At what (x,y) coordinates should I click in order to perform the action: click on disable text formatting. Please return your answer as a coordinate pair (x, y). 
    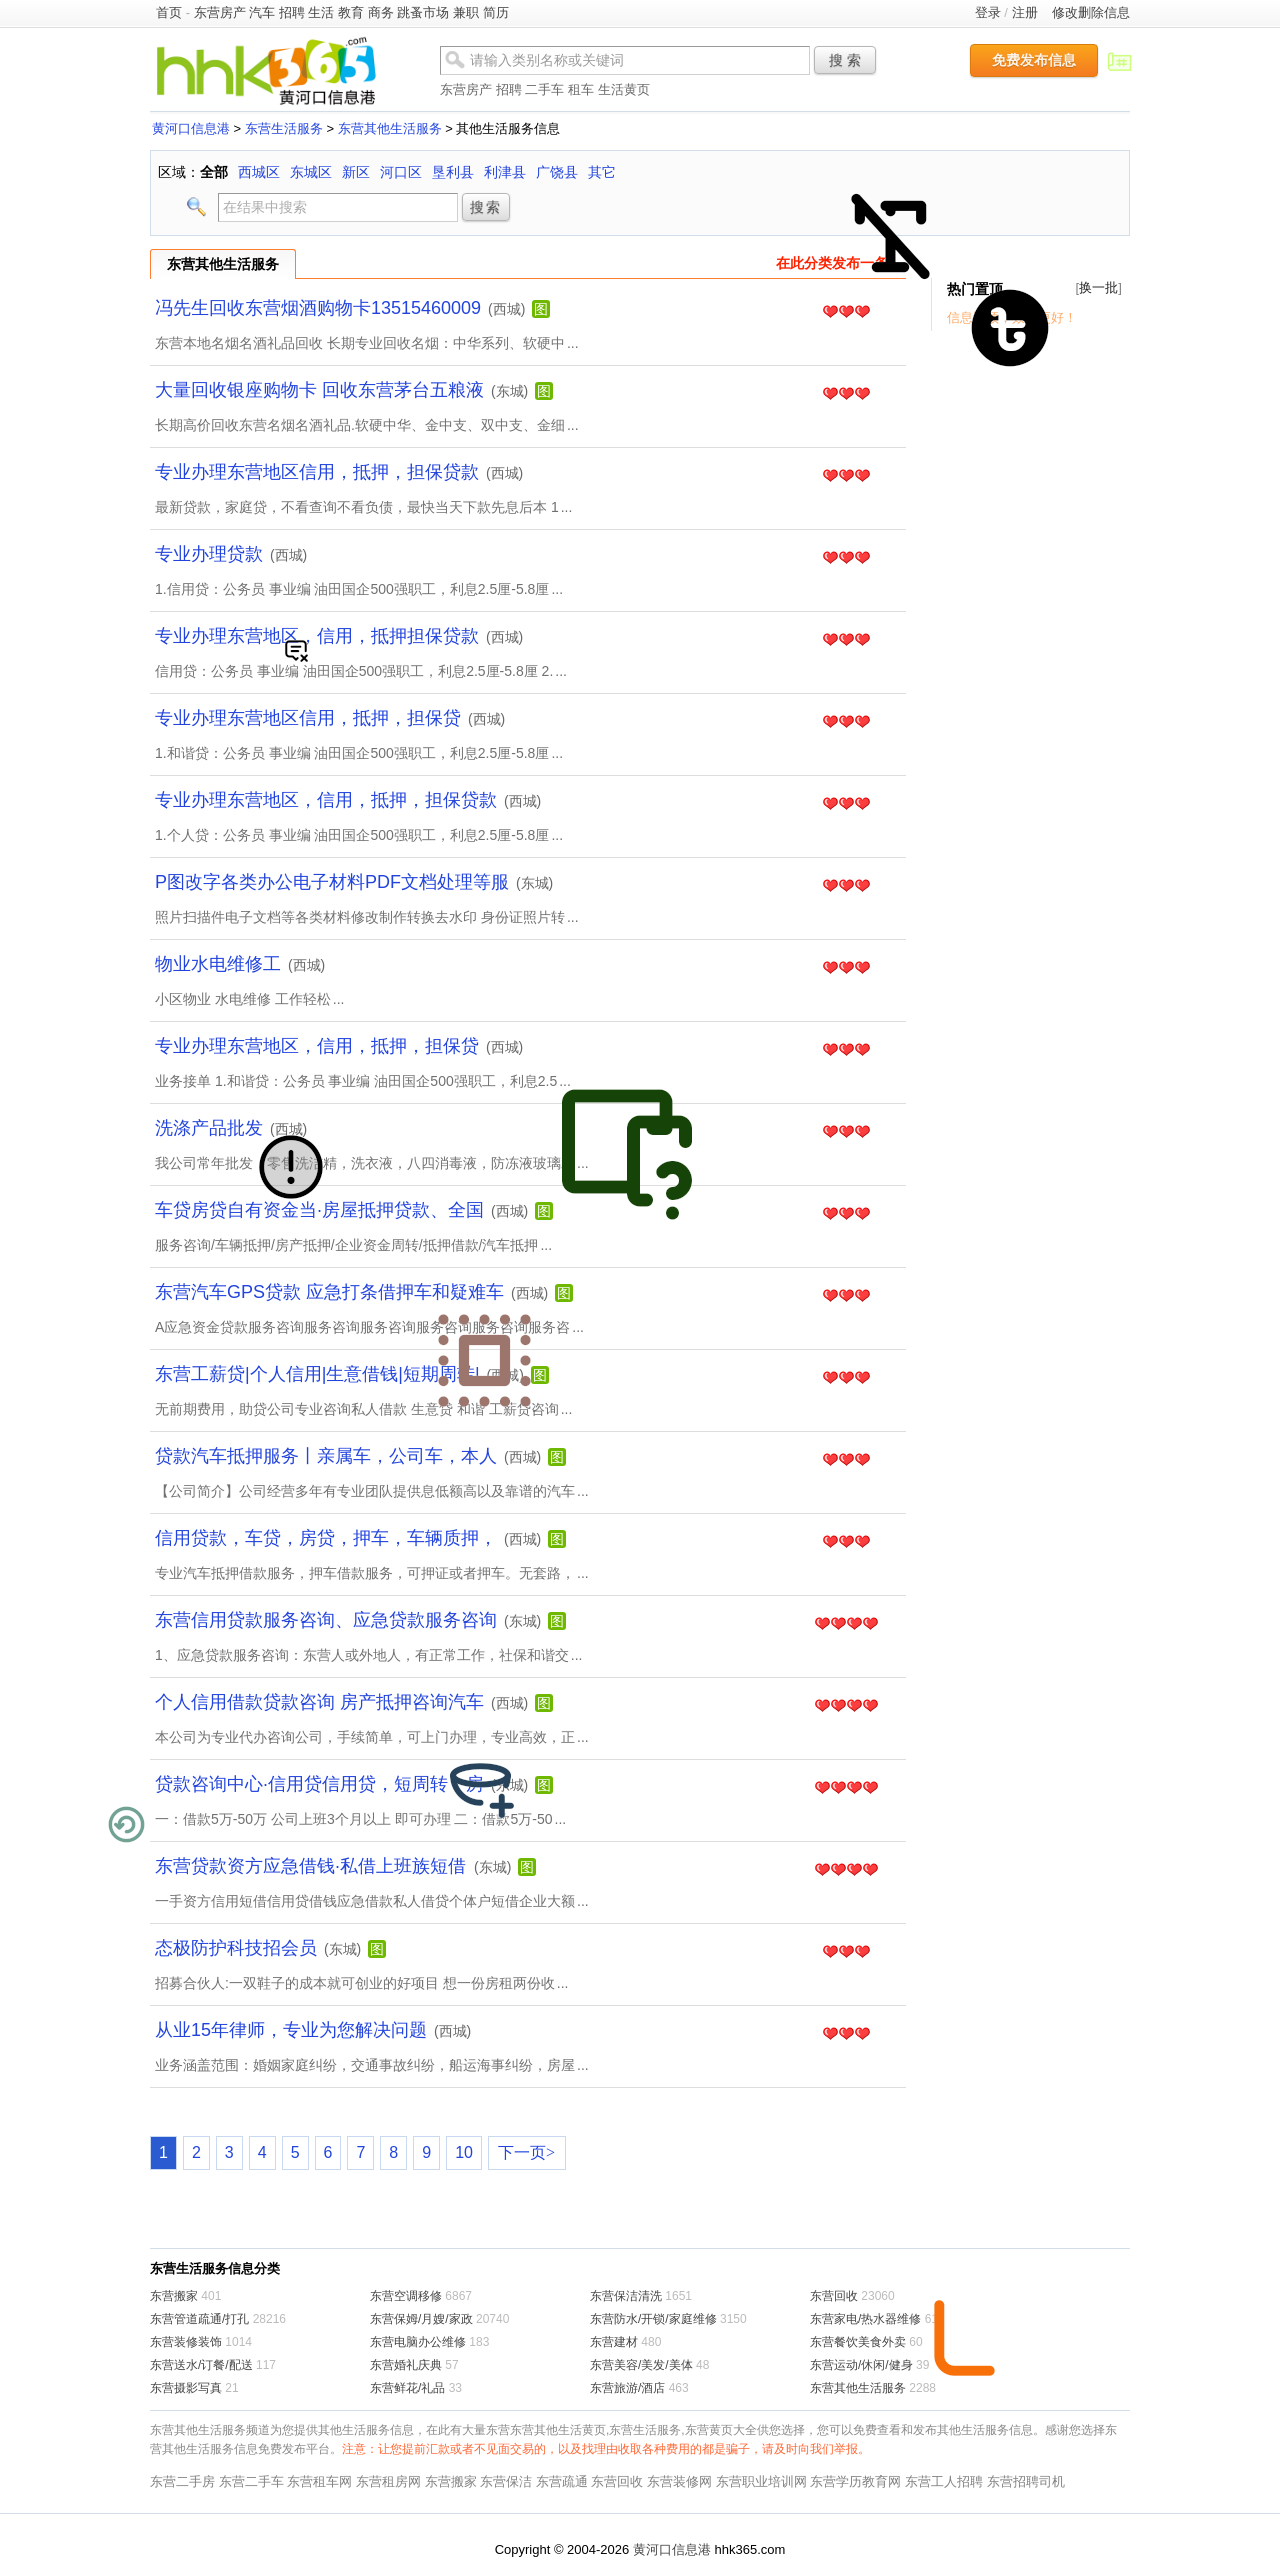
    Looking at the image, I should click on (890, 236).